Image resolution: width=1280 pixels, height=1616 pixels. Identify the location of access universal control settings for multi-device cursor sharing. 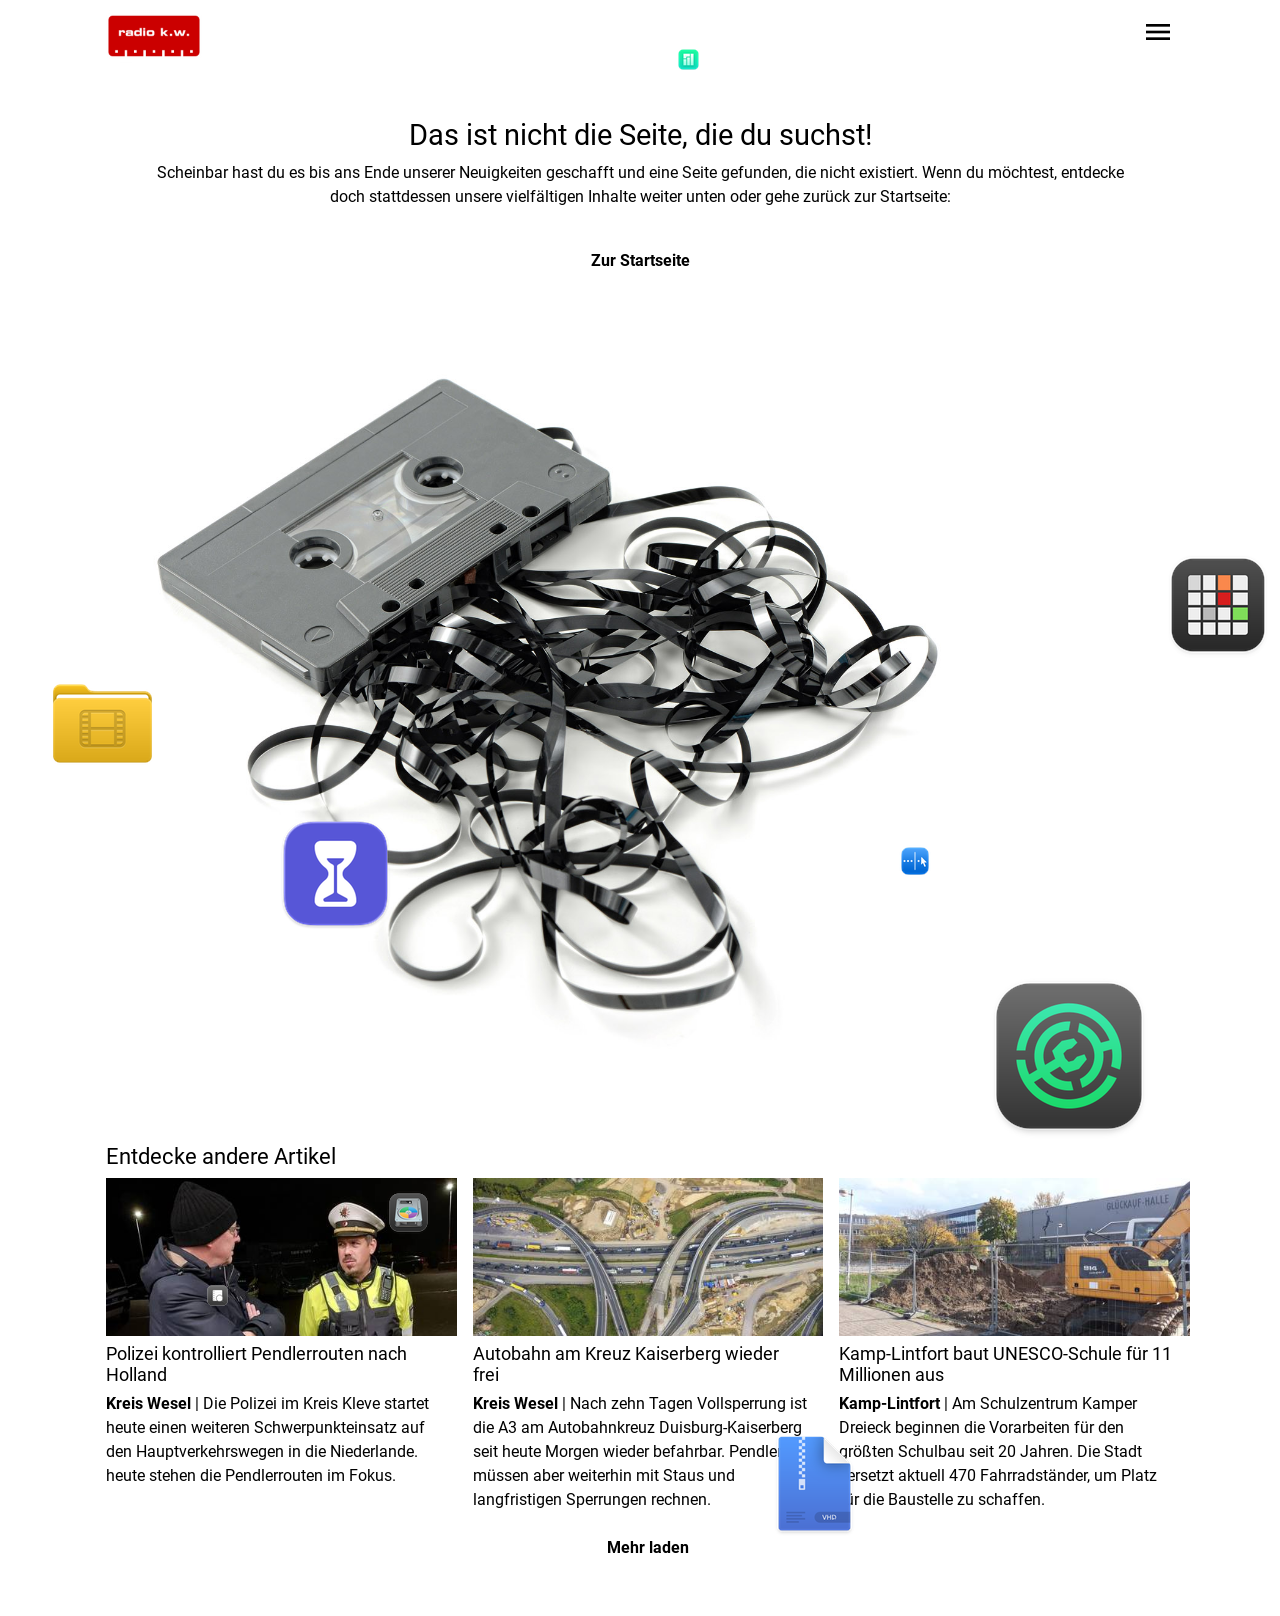
(915, 861).